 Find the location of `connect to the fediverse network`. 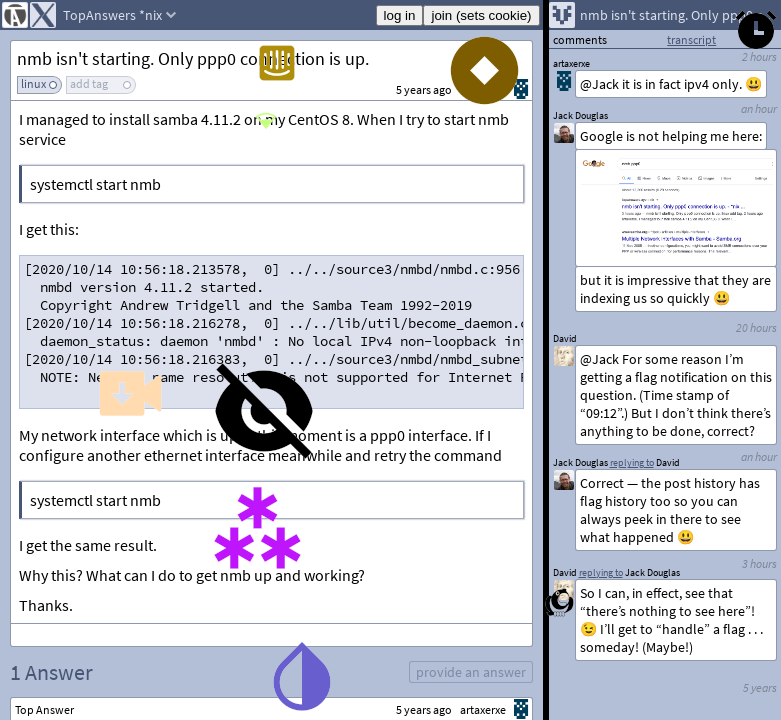

connect to the fediverse network is located at coordinates (257, 530).